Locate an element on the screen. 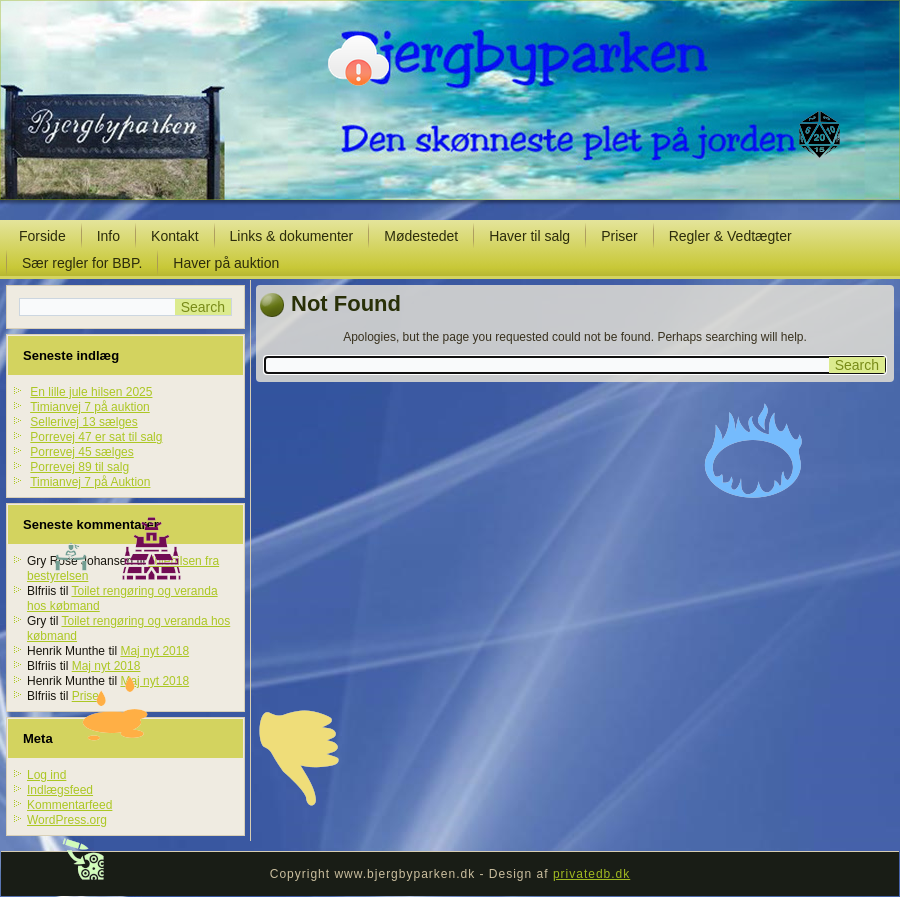  severe weather alert notification is located at coordinates (358, 60).